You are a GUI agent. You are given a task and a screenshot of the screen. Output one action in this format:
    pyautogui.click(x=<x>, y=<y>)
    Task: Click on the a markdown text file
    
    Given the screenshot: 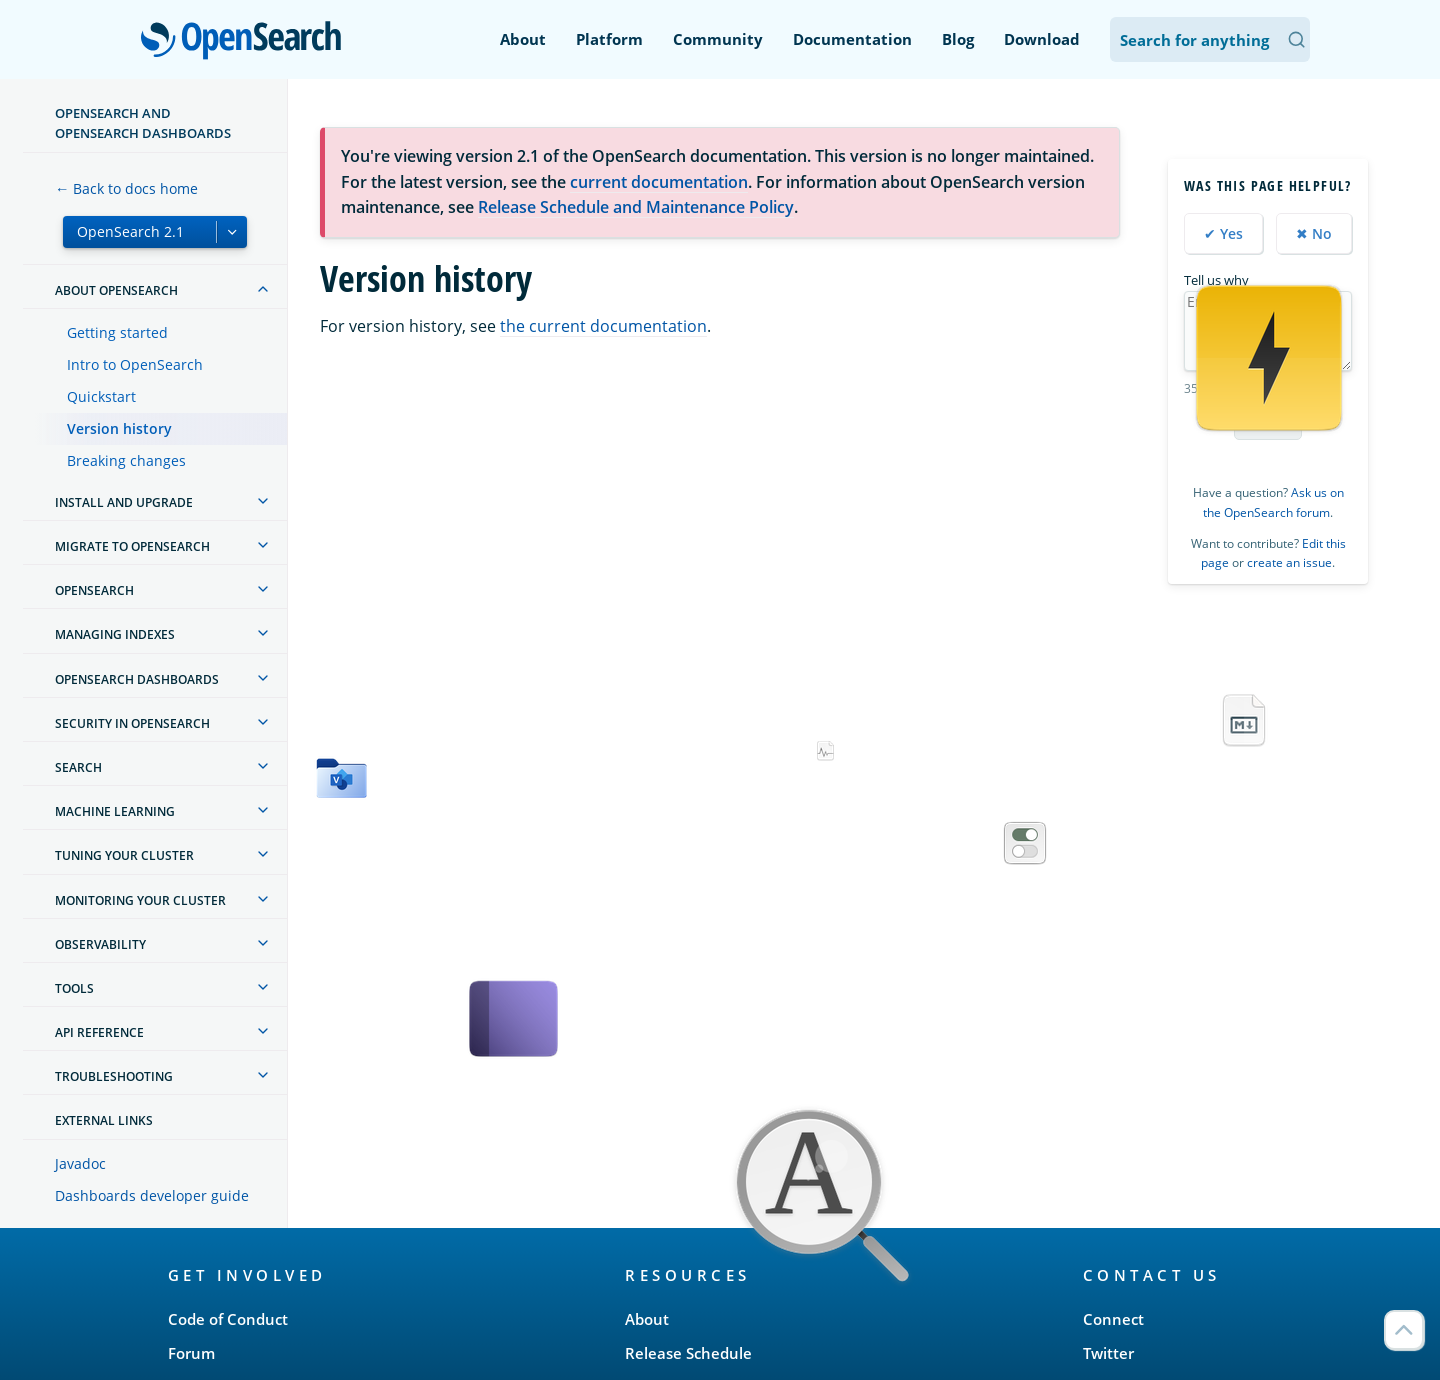 What is the action you would take?
    pyautogui.click(x=1244, y=720)
    